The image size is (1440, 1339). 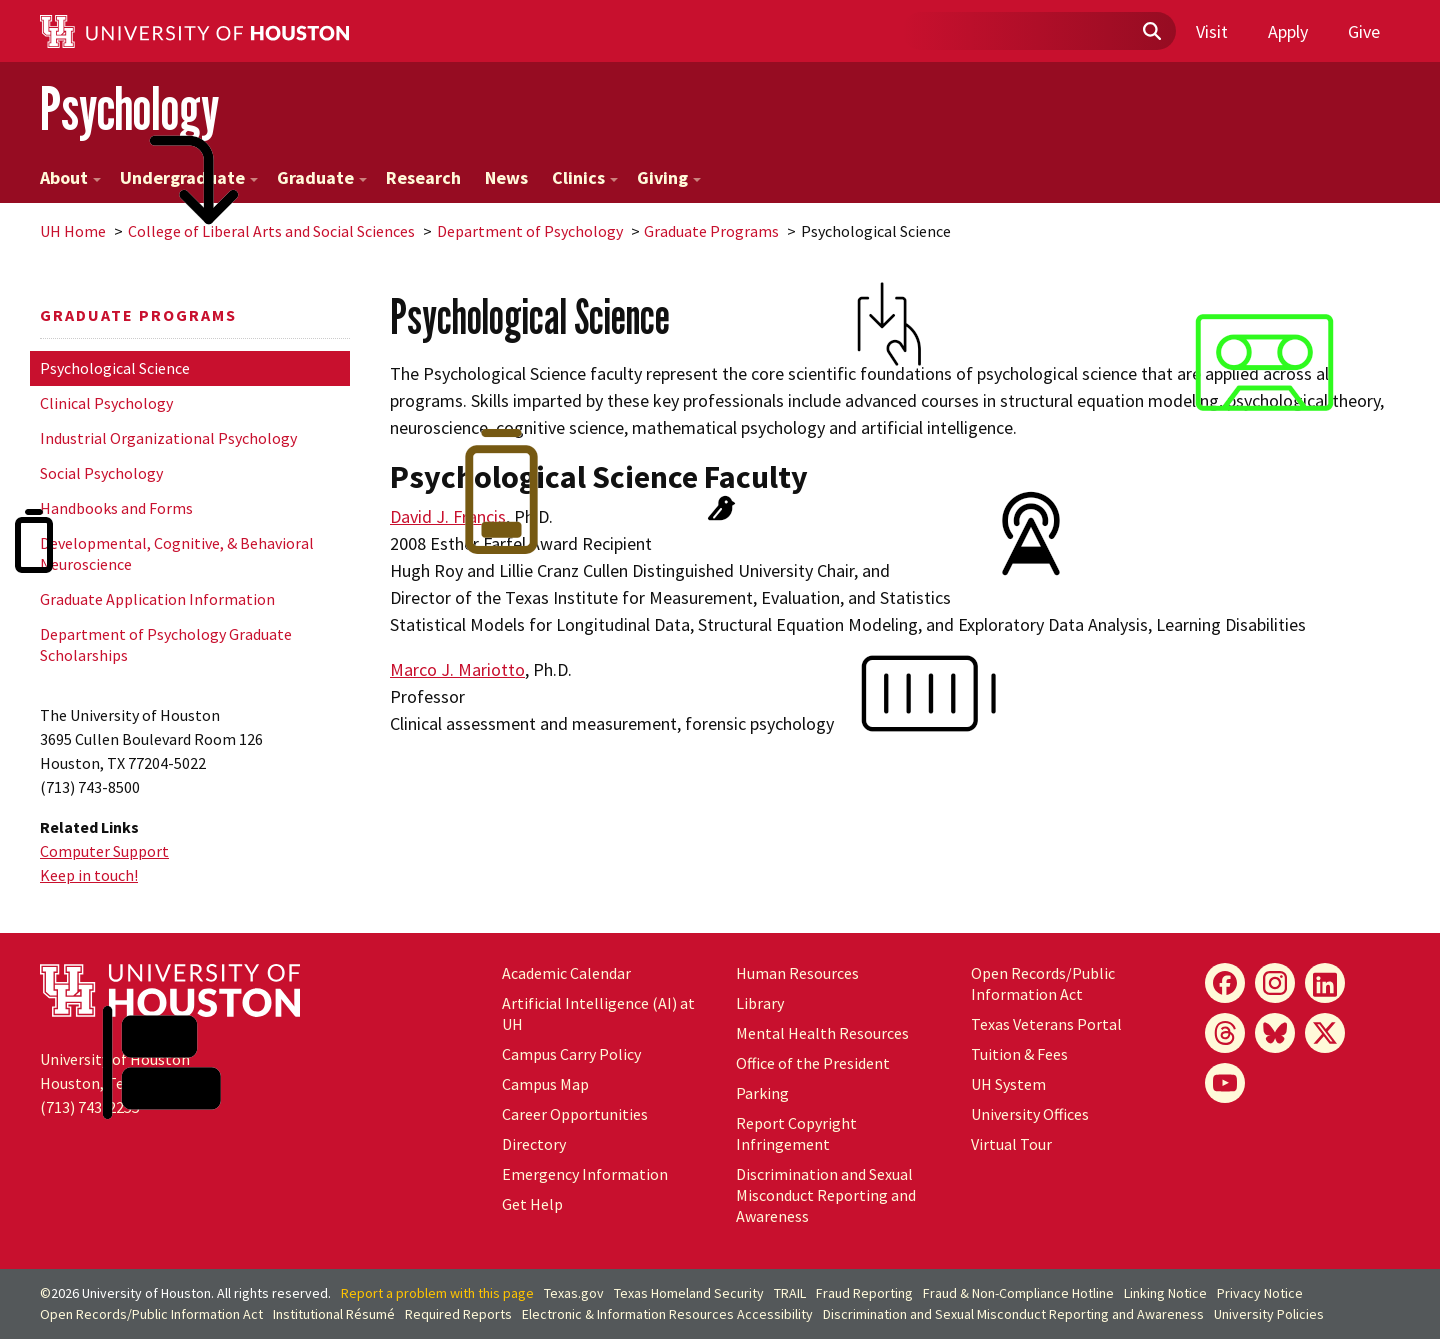 What do you see at coordinates (1031, 535) in the screenshot?
I see `indicates cellular network signal or coverage` at bounding box center [1031, 535].